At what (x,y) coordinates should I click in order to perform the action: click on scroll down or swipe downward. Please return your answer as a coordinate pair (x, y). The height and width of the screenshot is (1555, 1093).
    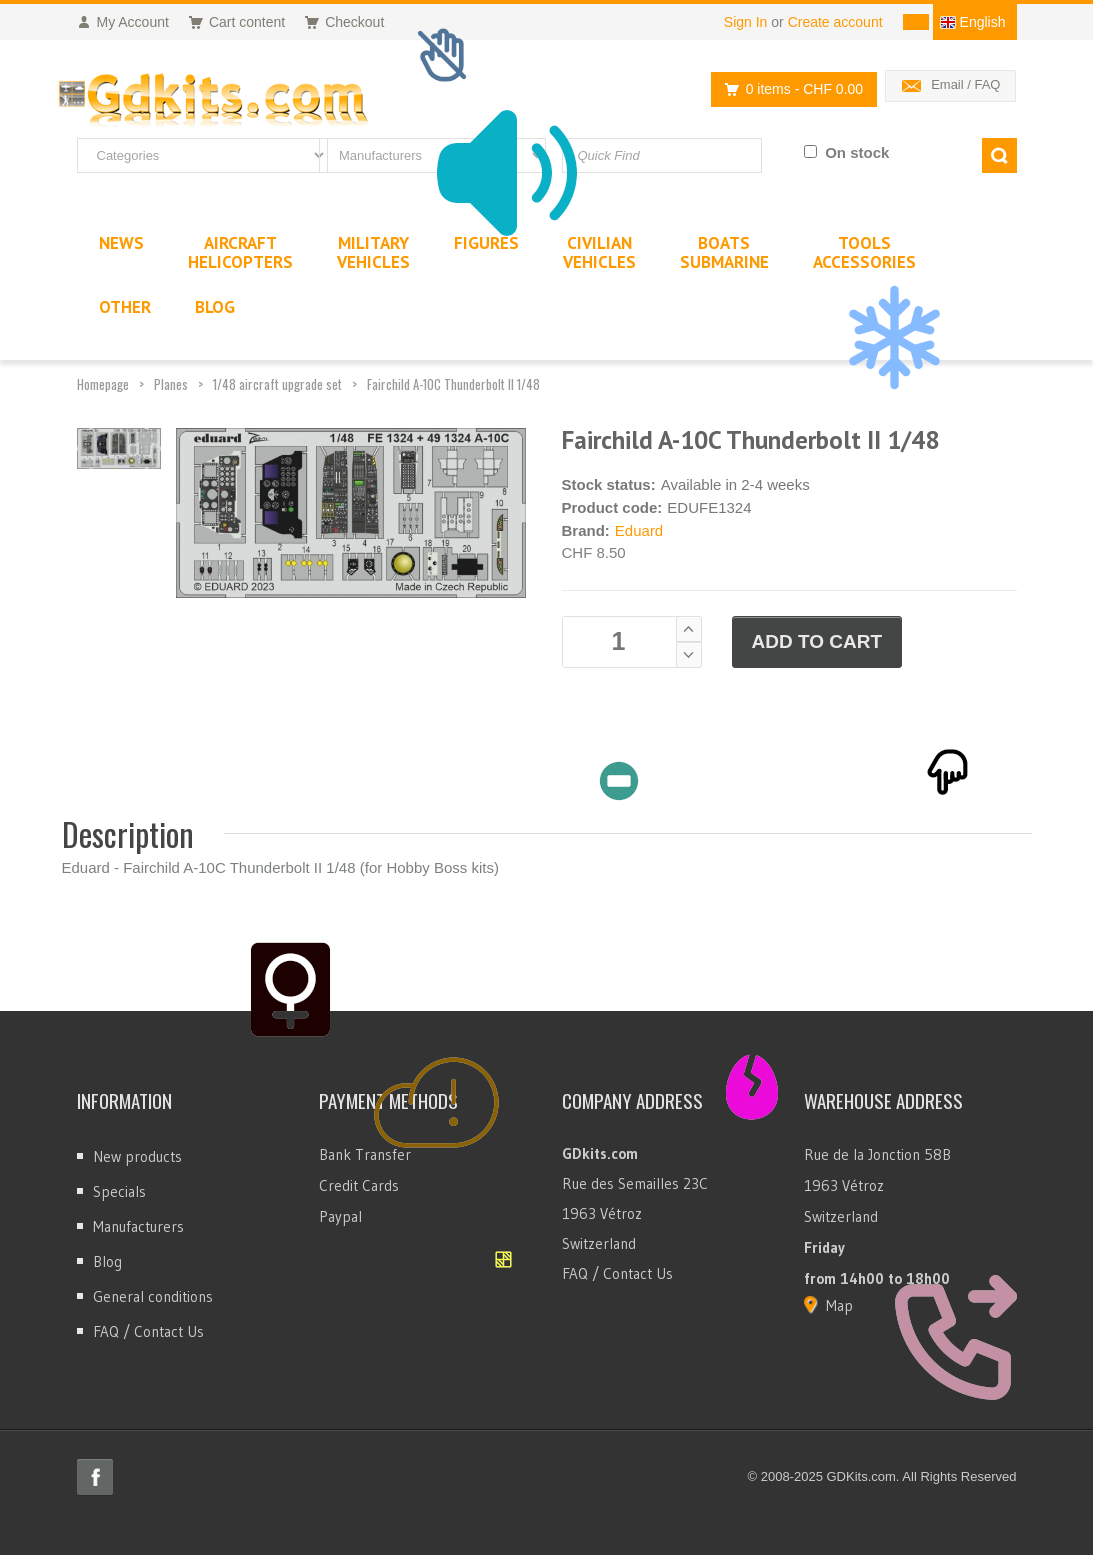
    Looking at the image, I should click on (948, 771).